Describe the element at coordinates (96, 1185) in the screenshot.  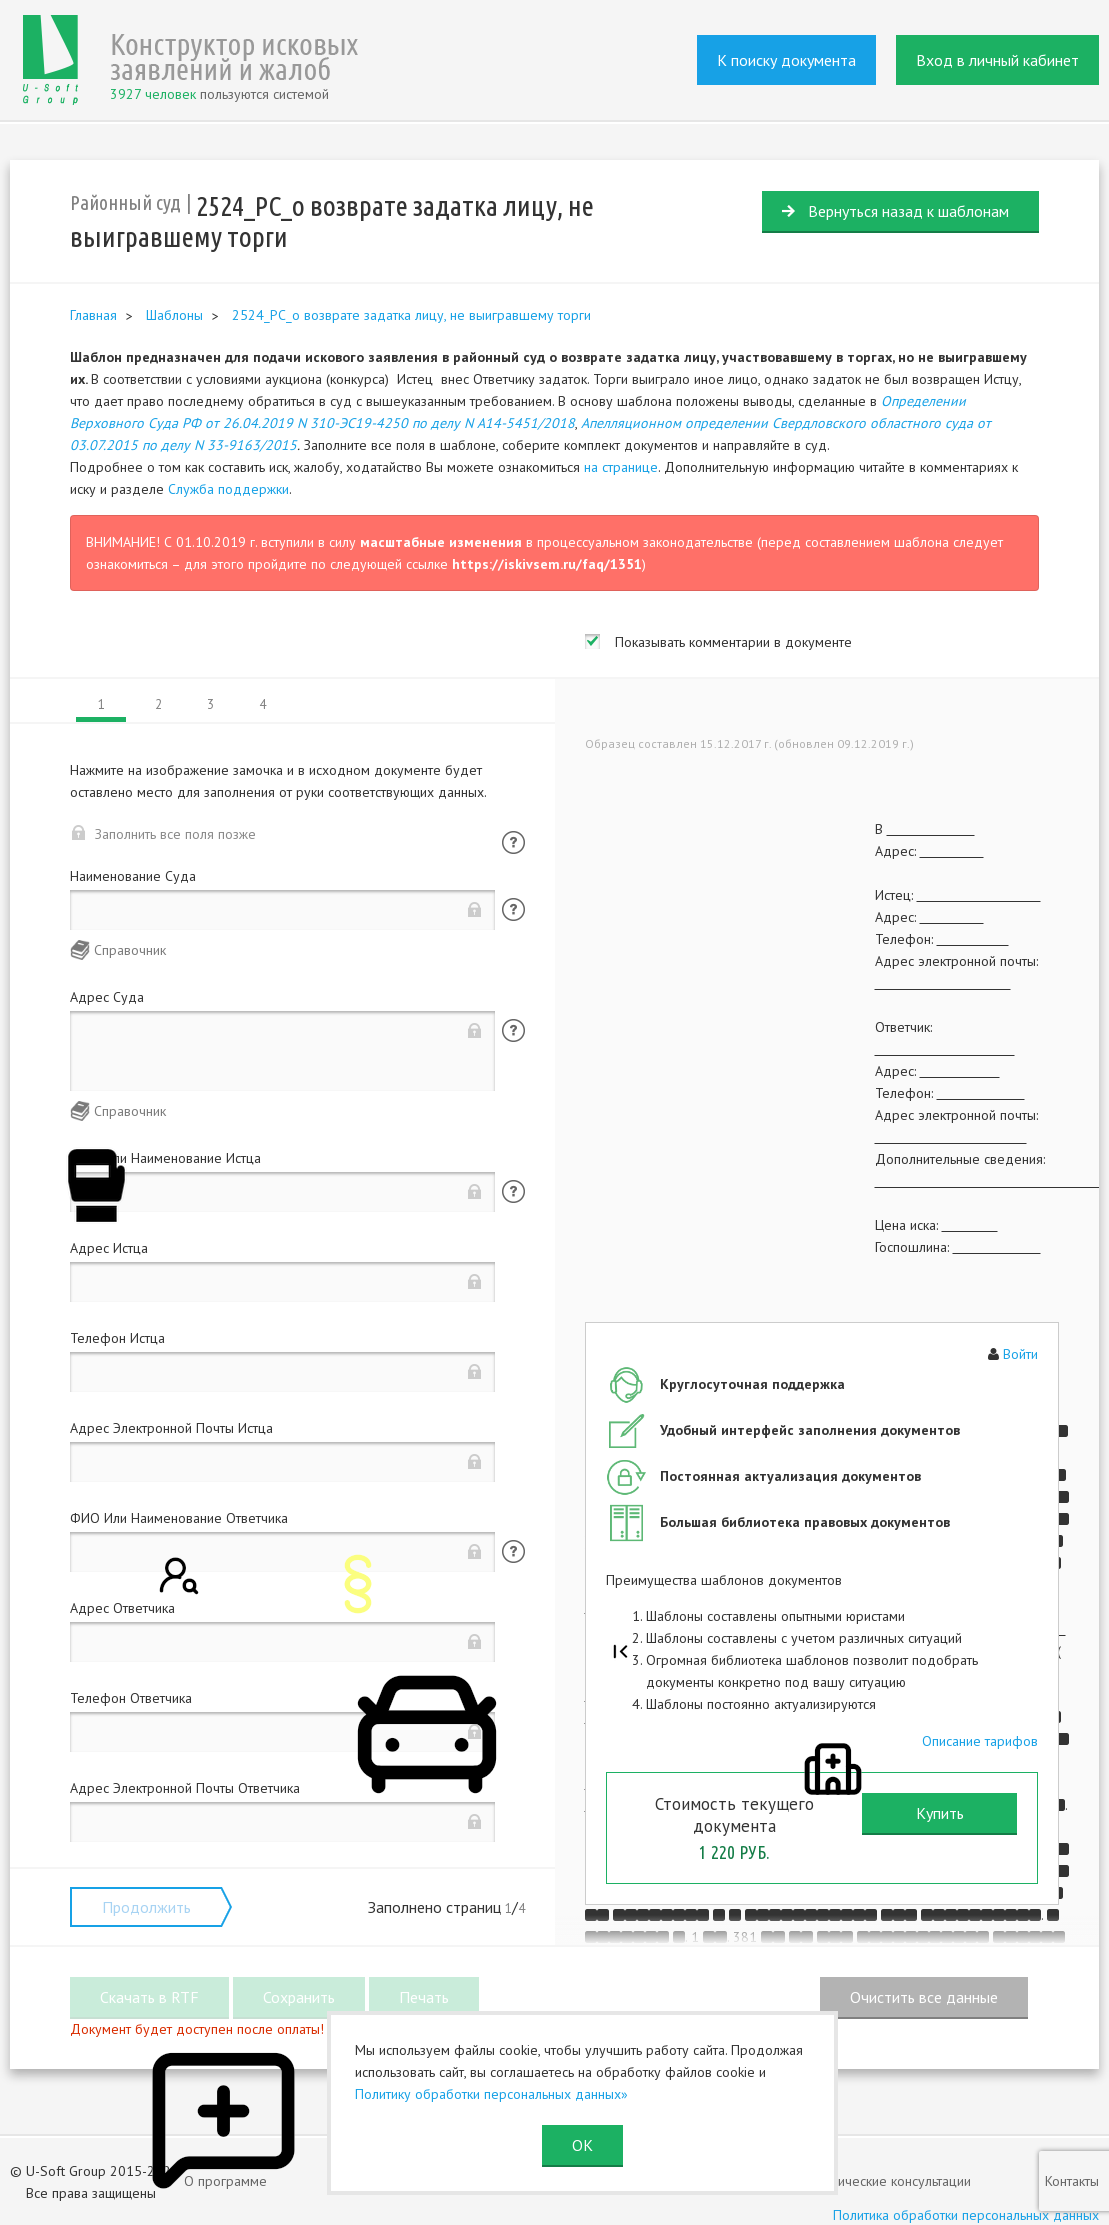
I see `access MMA or boxing-related content` at that location.